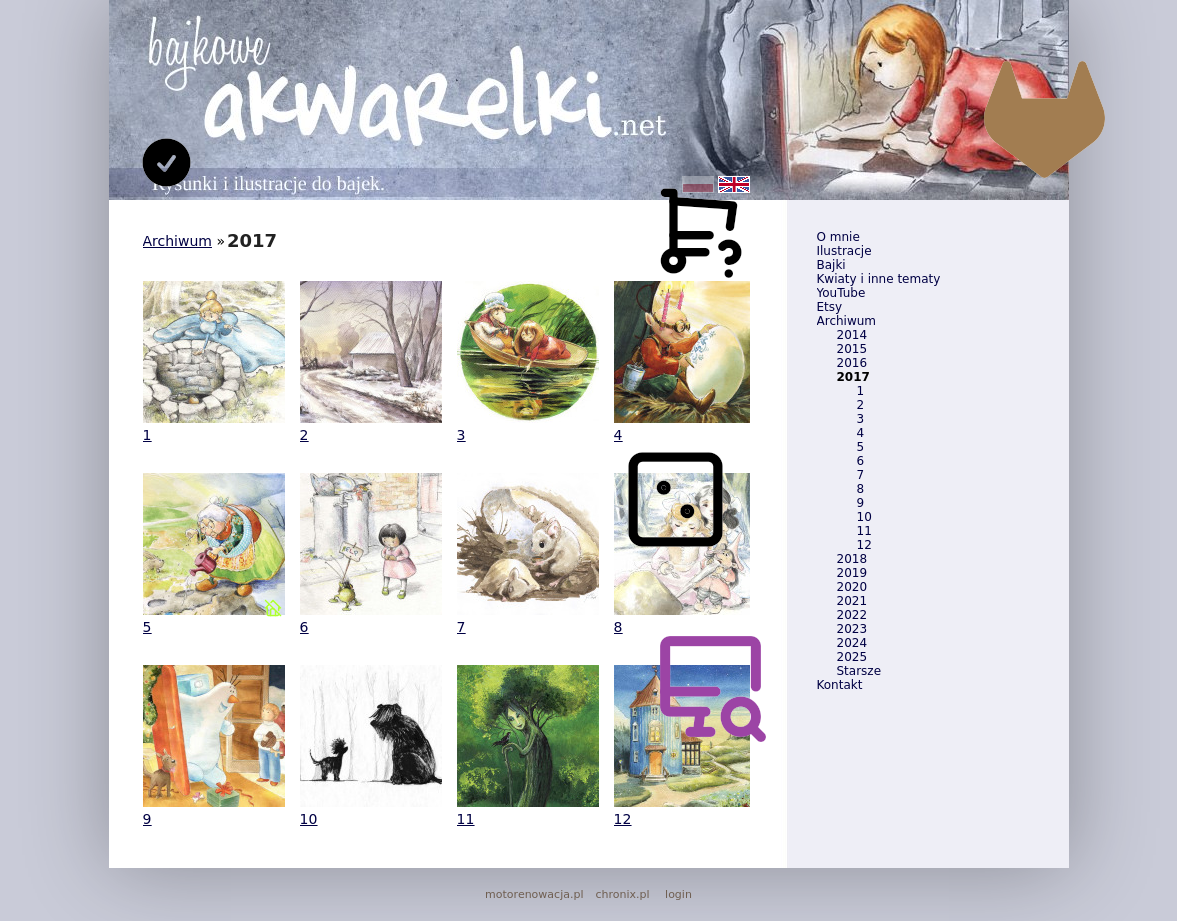  I want to click on open GitLab repository, so click(1044, 119).